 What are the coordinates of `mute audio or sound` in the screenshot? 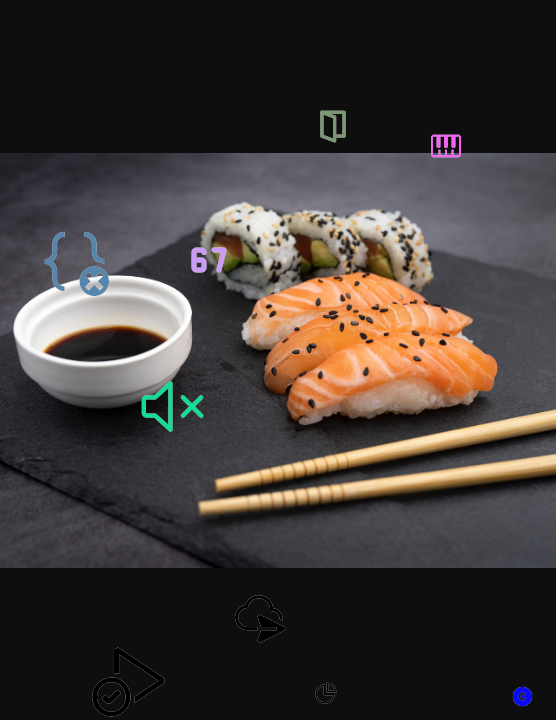 It's located at (172, 406).